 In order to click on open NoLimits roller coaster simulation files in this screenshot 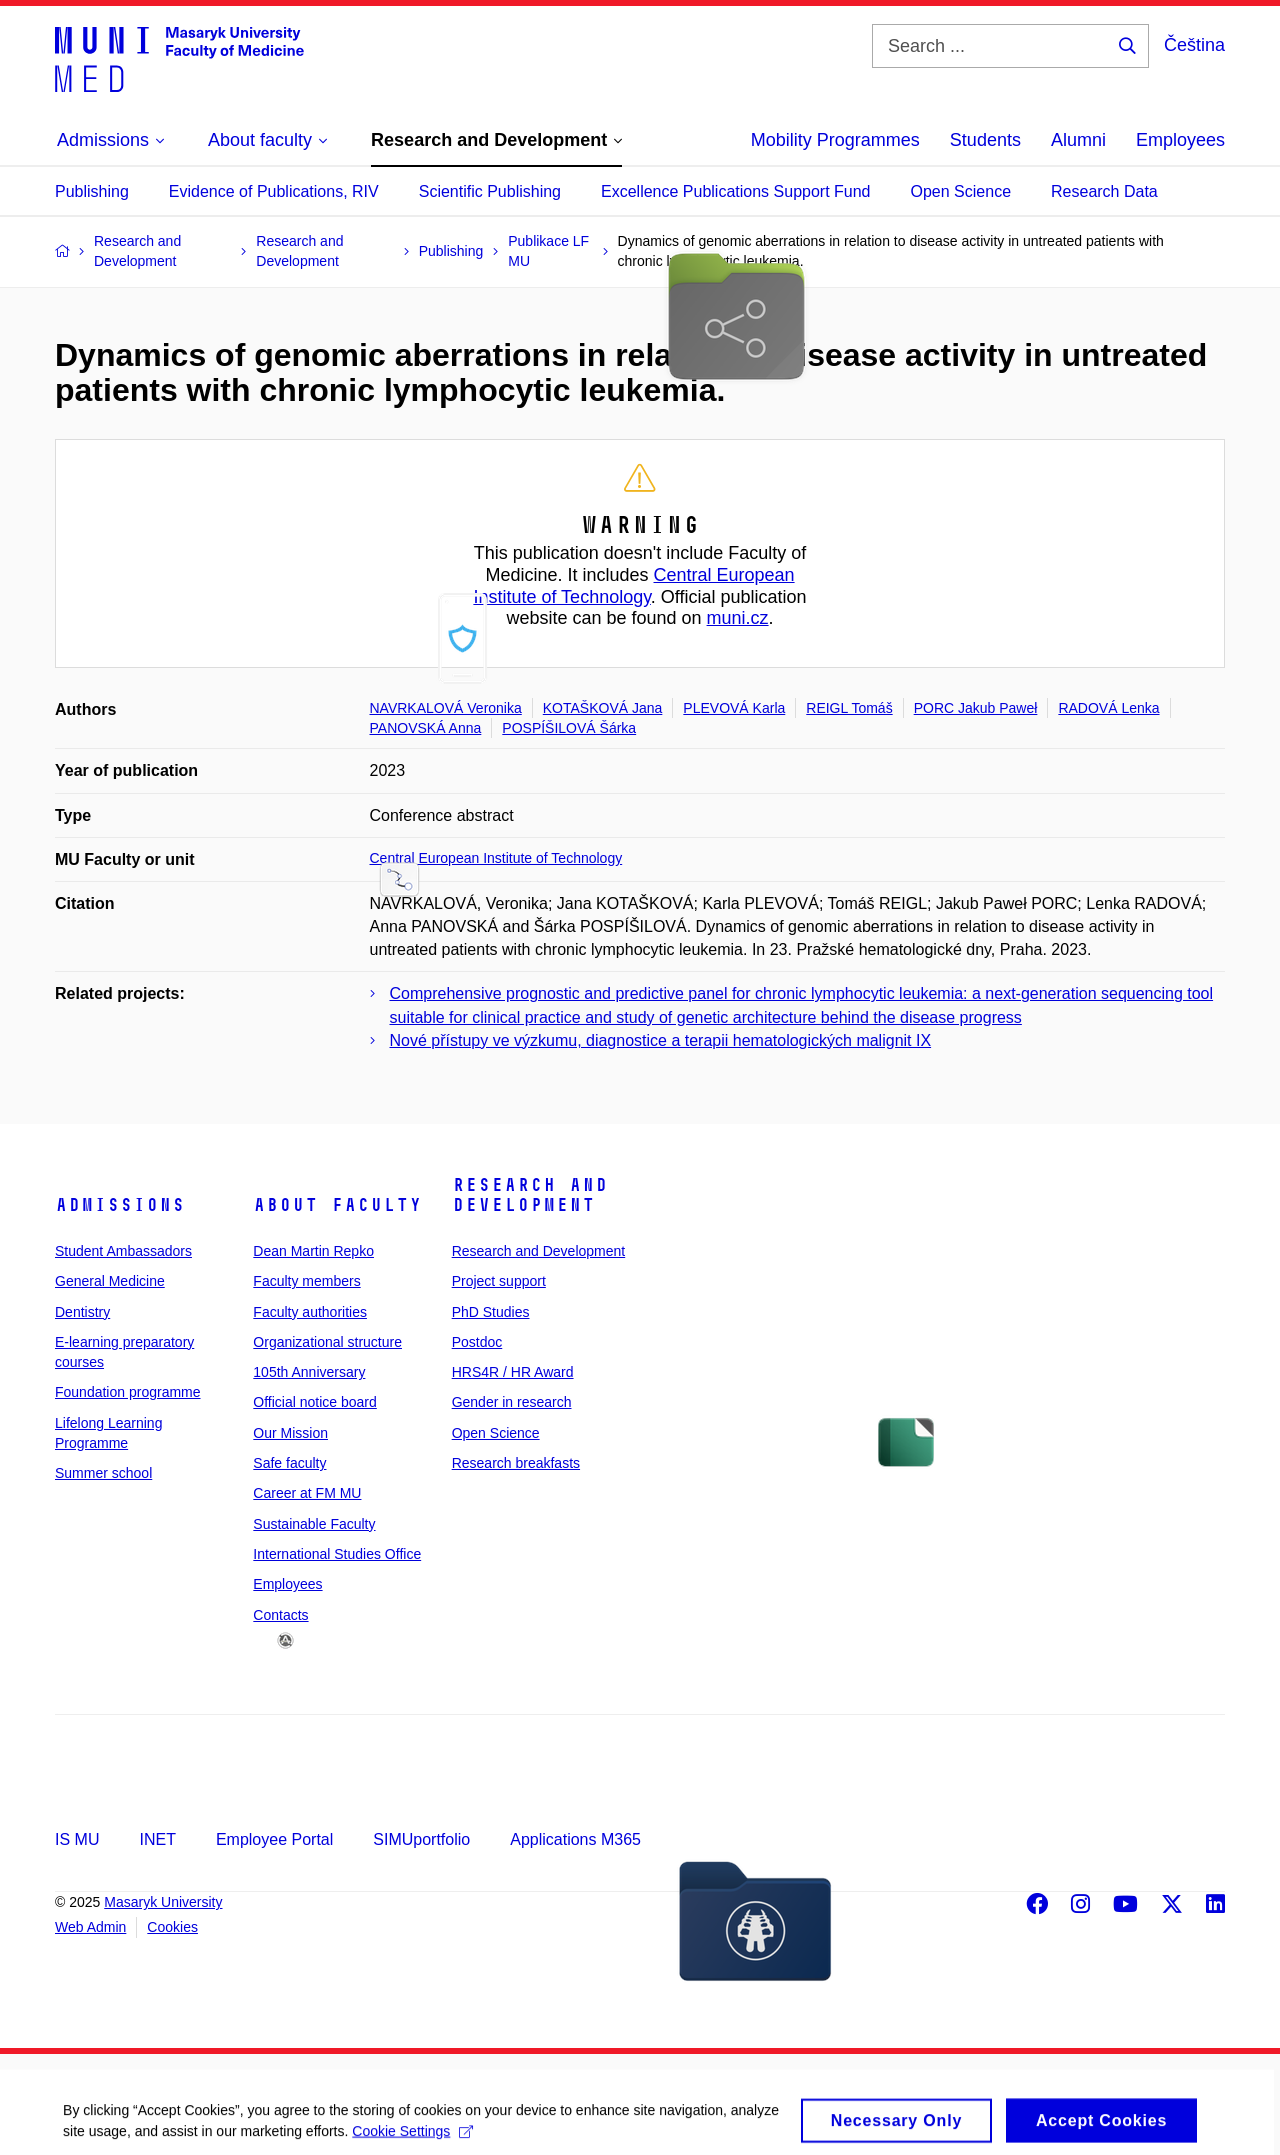, I will do `click(754, 1925)`.